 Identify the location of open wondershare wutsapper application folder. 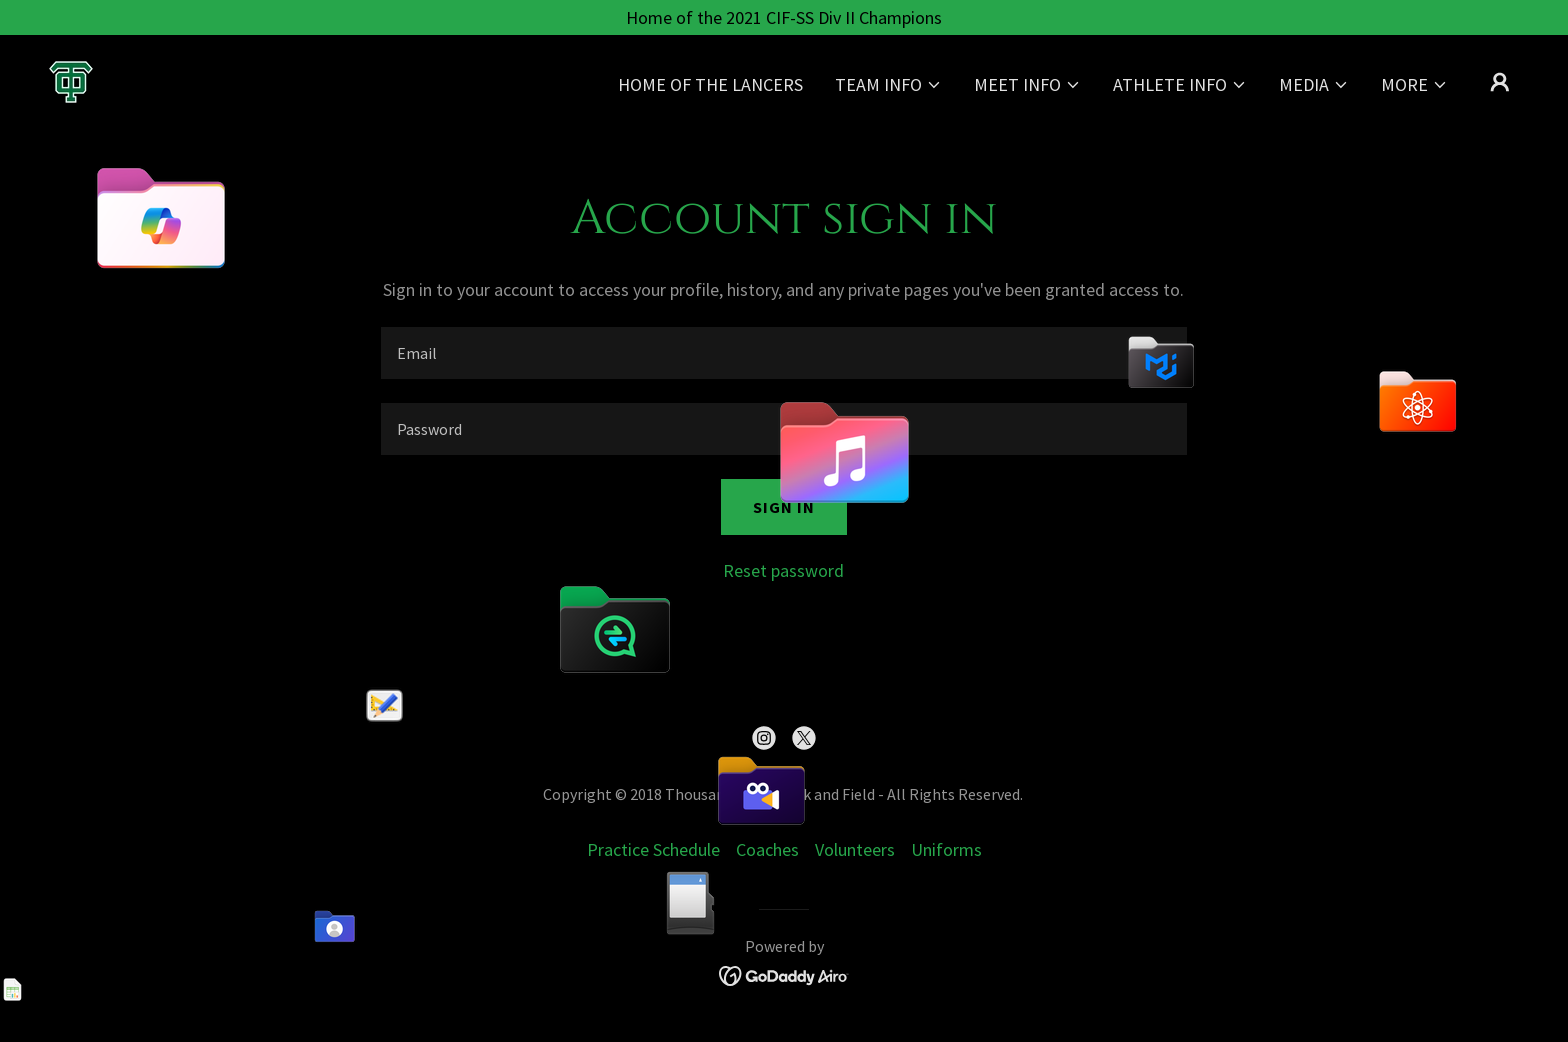
(614, 632).